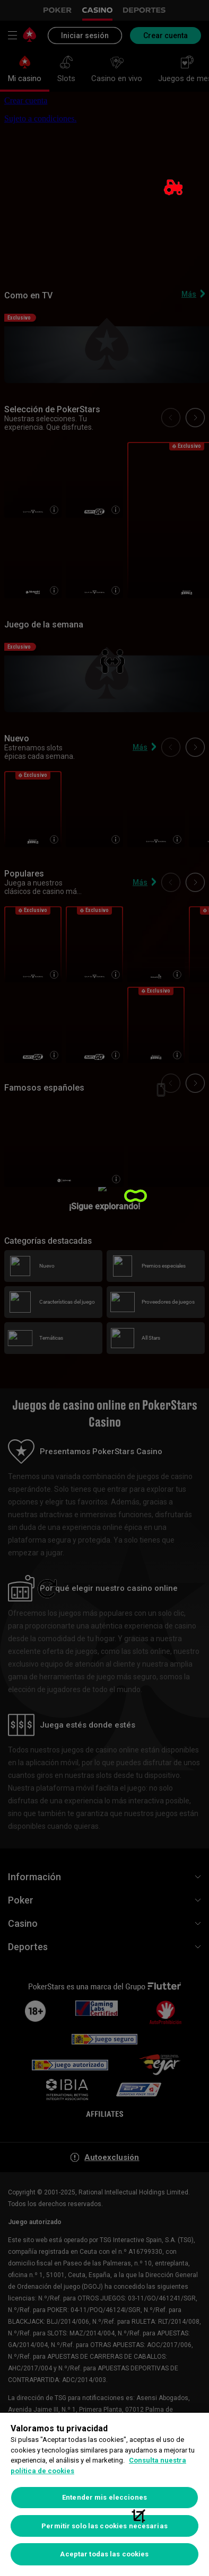 The height and width of the screenshot is (2576, 209). What do you see at coordinates (173, 187) in the screenshot?
I see `access farming or agricultural features` at bounding box center [173, 187].